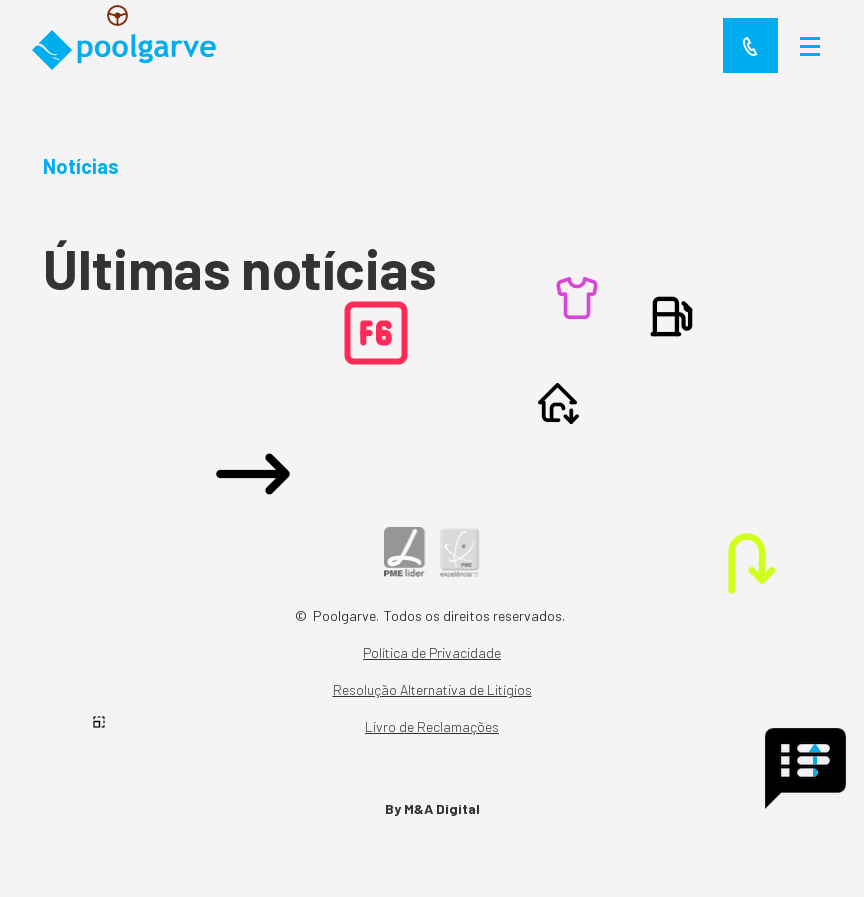  What do you see at coordinates (557, 402) in the screenshot?
I see `download home data or settings` at bounding box center [557, 402].